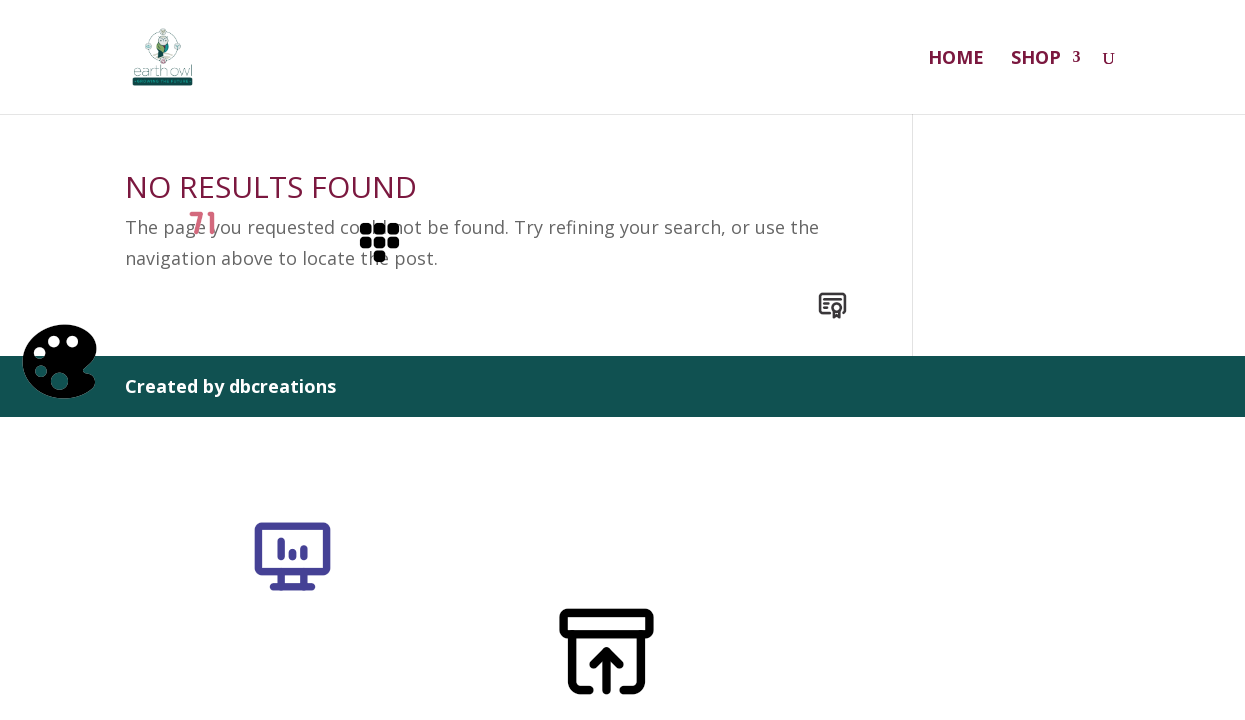  Describe the element at coordinates (606, 651) in the screenshot. I see `restore item from archive` at that location.